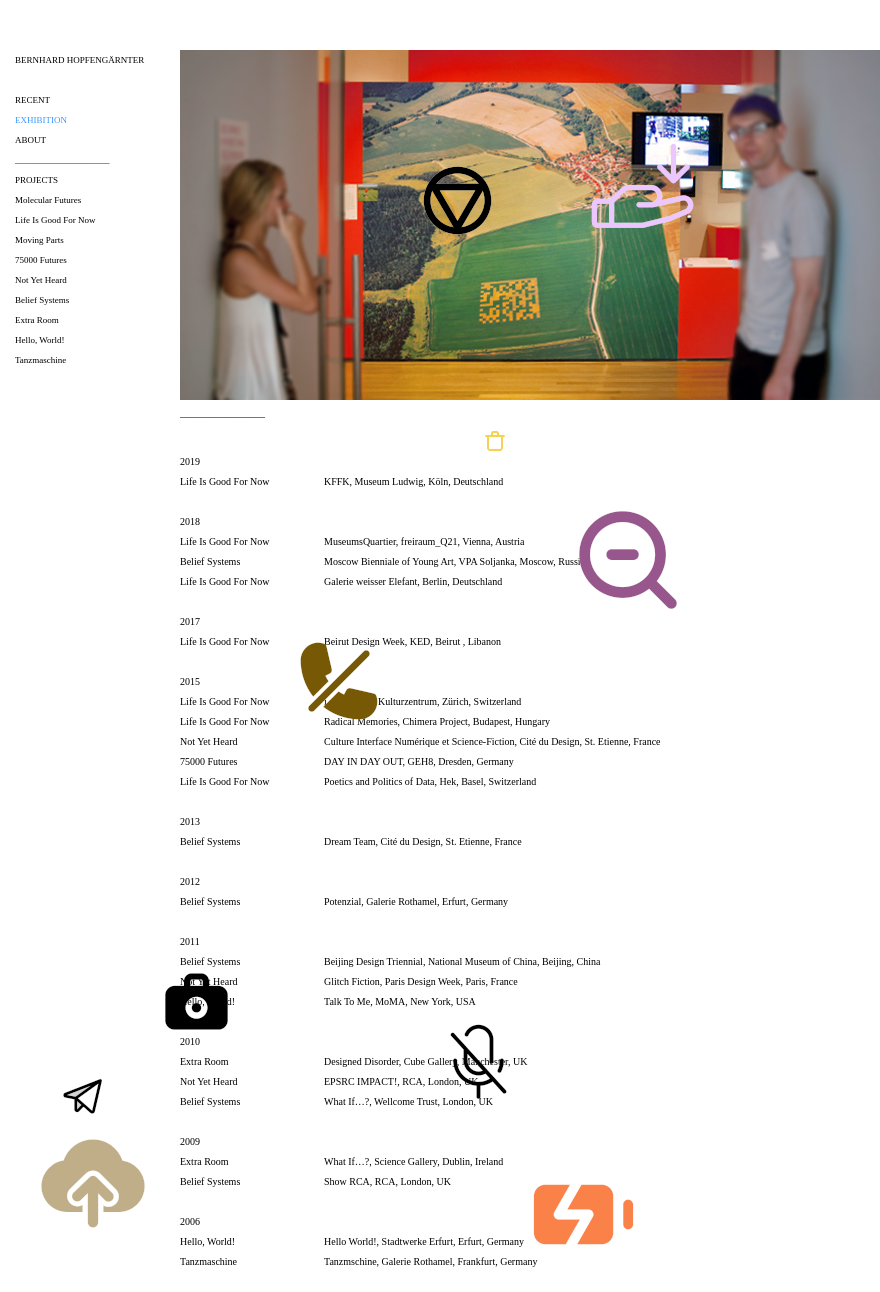 This screenshot has height=1292, width=880. I want to click on geometric shape or design element, so click(457, 200).